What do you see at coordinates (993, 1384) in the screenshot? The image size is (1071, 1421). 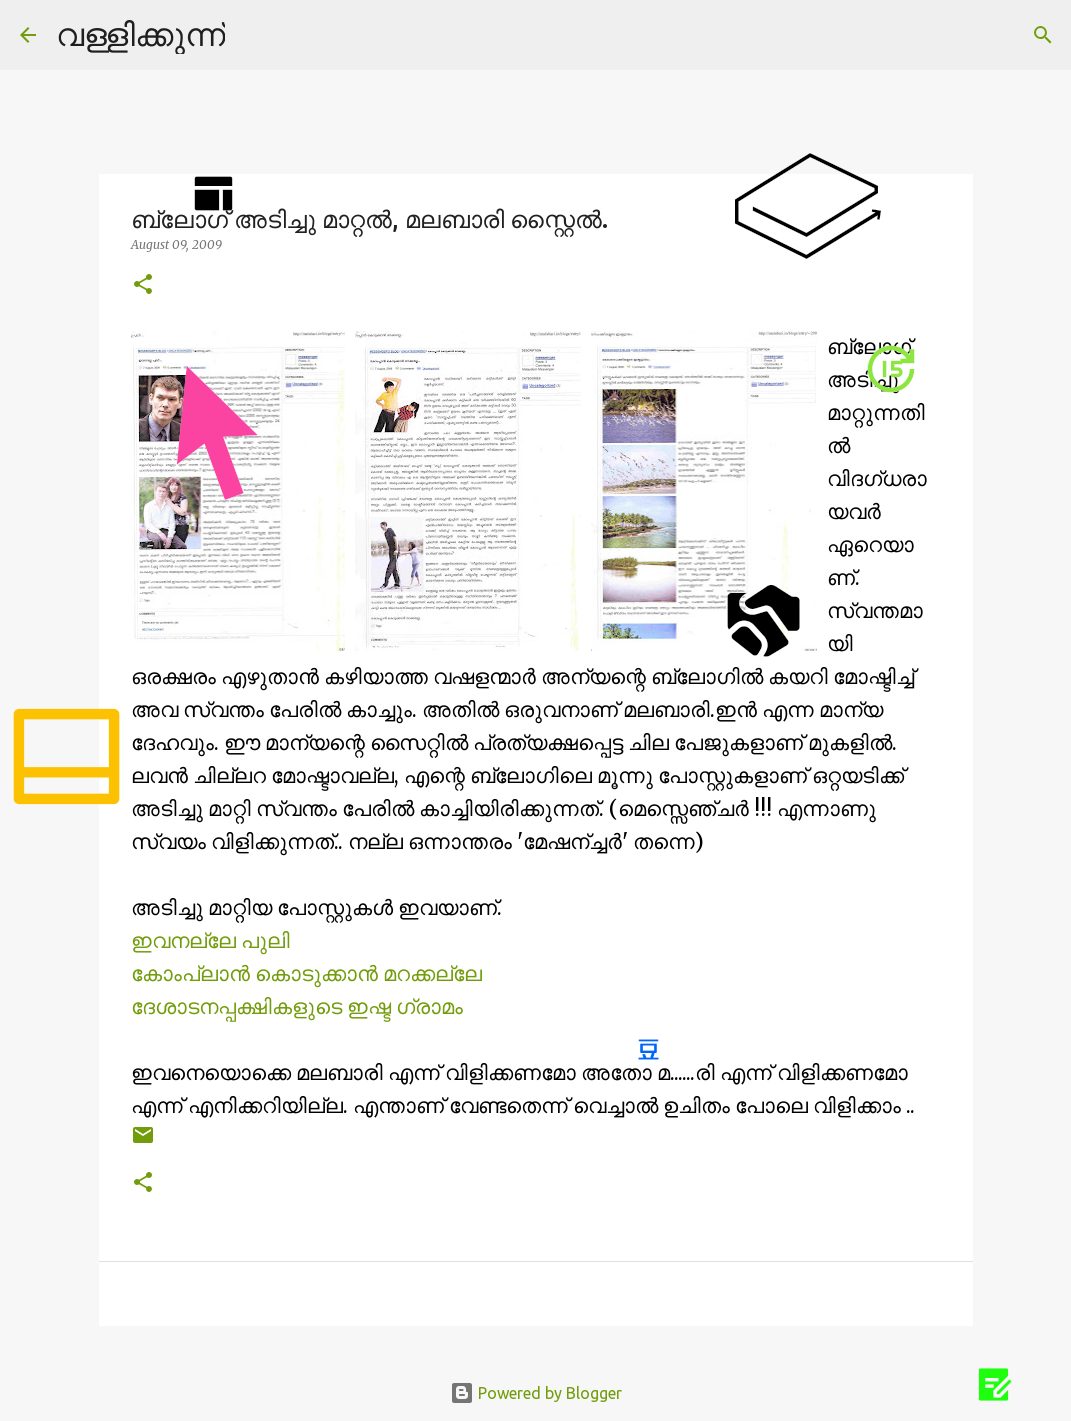 I see `edit or compose a draft document` at bounding box center [993, 1384].